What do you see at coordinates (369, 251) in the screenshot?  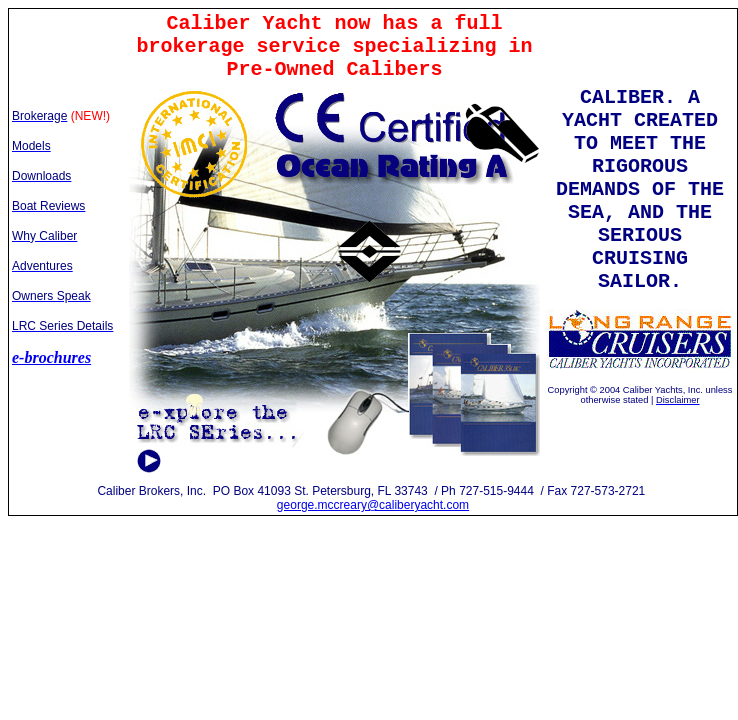 I see `place a virtual marker or waypoint in-game` at bounding box center [369, 251].